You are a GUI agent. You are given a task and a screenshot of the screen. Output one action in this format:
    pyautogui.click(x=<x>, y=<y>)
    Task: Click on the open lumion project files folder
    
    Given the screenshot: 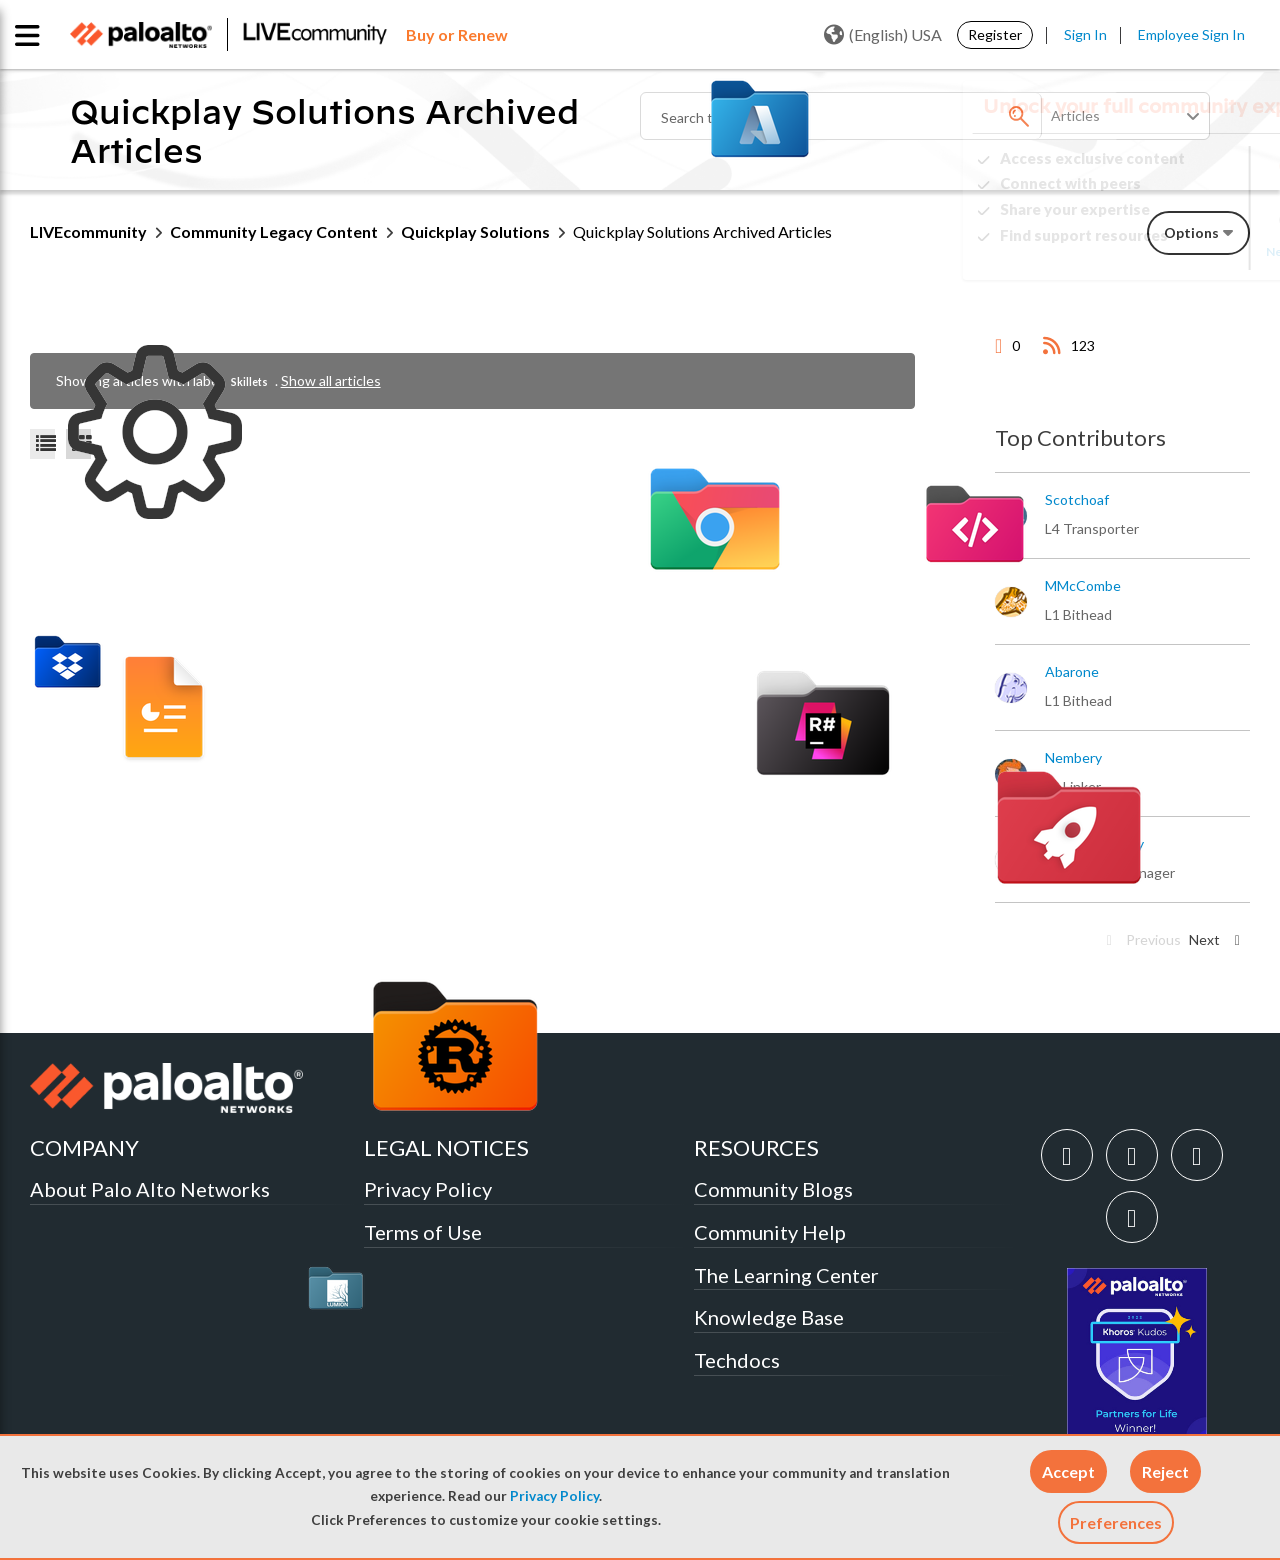 What is the action you would take?
    pyautogui.click(x=335, y=1289)
    